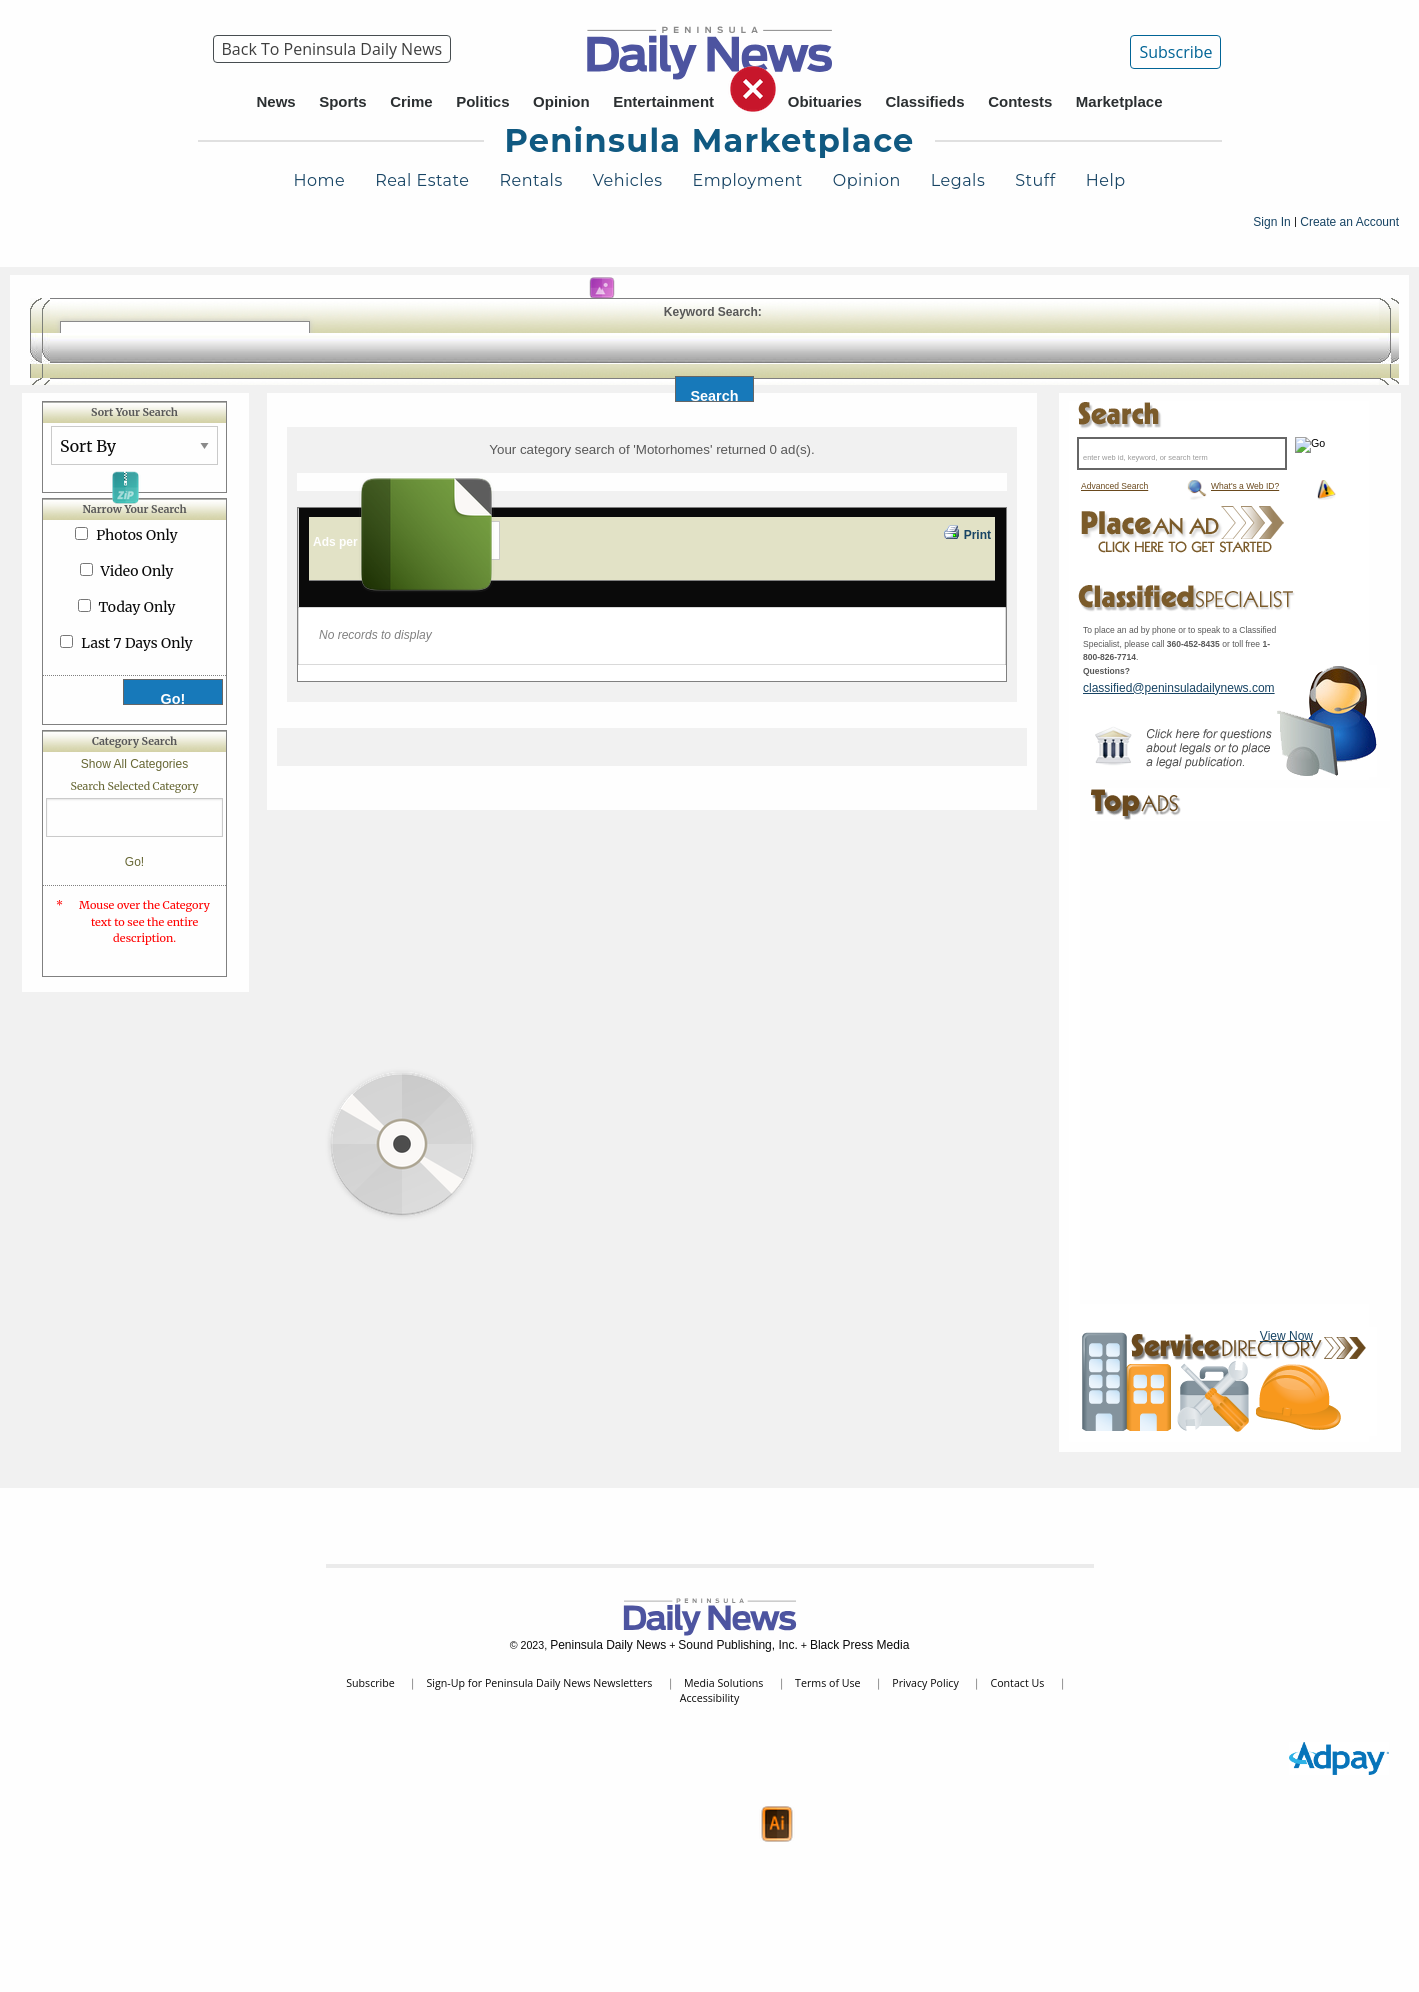 The image size is (1419, 1992). I want to click on unmount or eject a cd/dvd disc, so click(402, 1144).